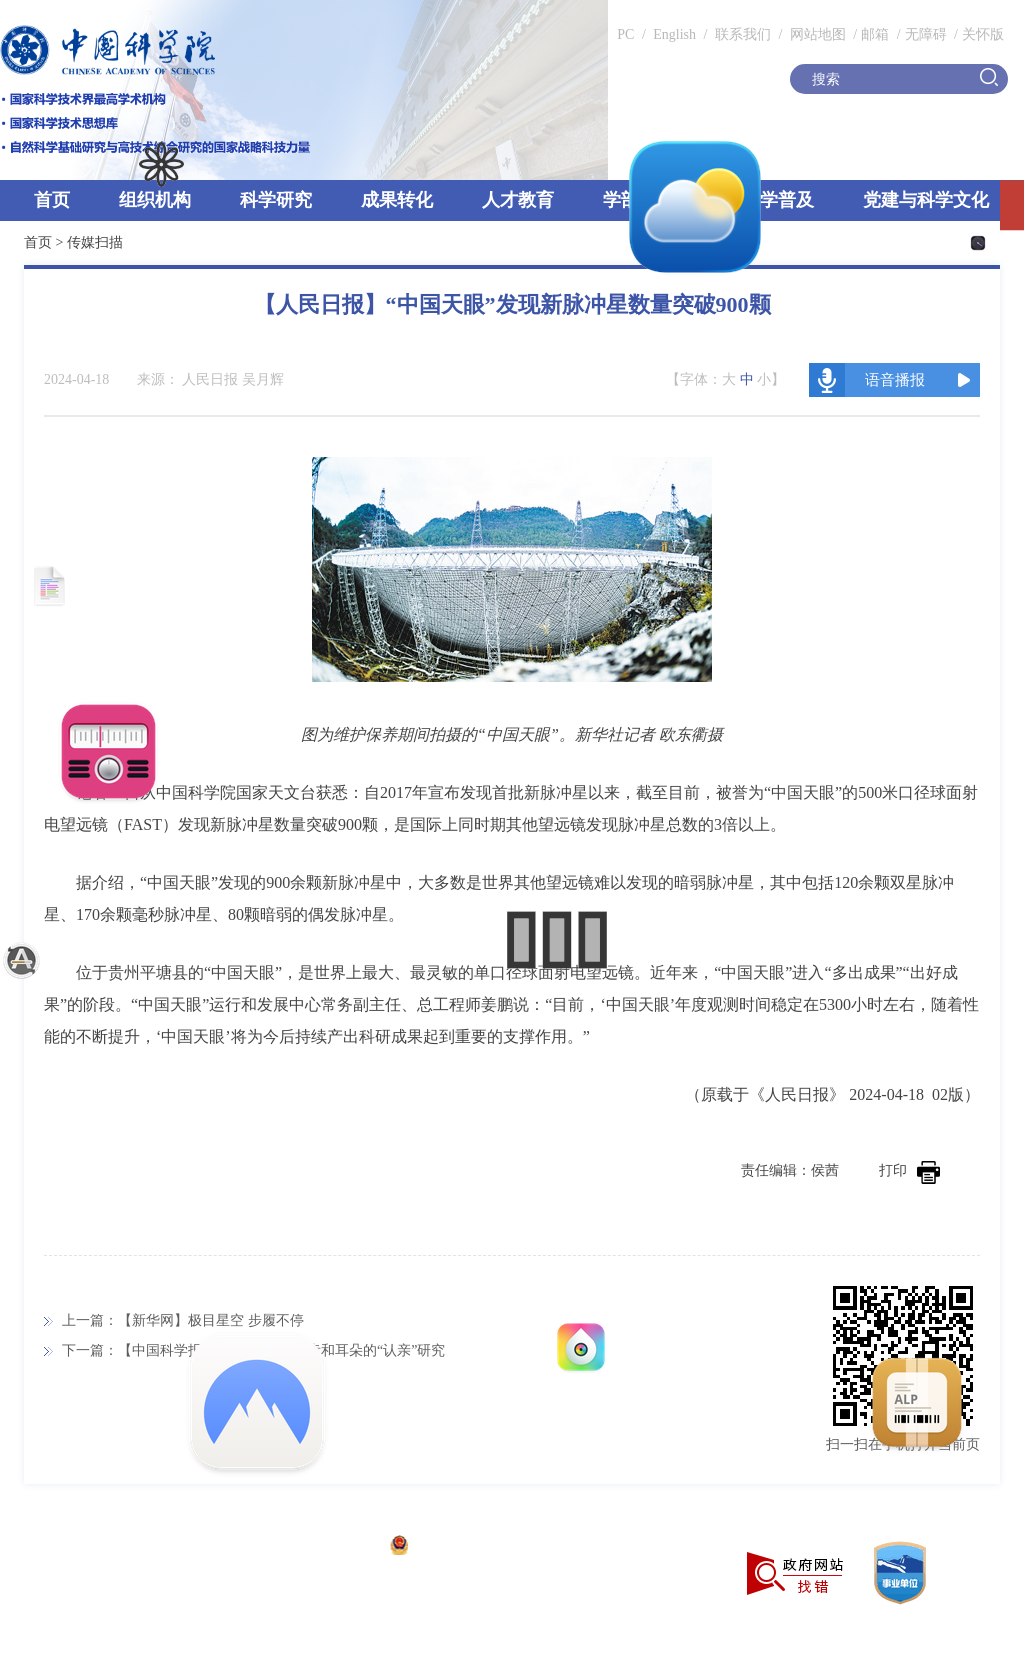 The image size is (1024, 1657). What do you see at coordinates (108, 751) in the screenshot?
I see `open tuner radio streaming app` at bounding box center [108, 751].